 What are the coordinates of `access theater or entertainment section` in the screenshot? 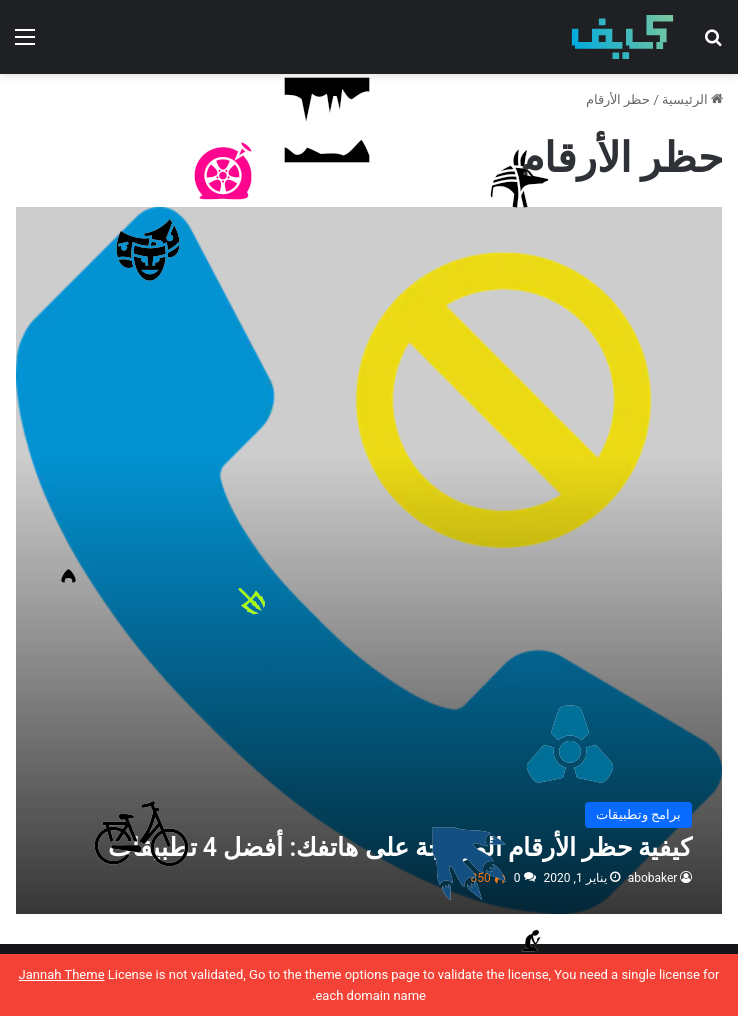 It's located at (148, 249).